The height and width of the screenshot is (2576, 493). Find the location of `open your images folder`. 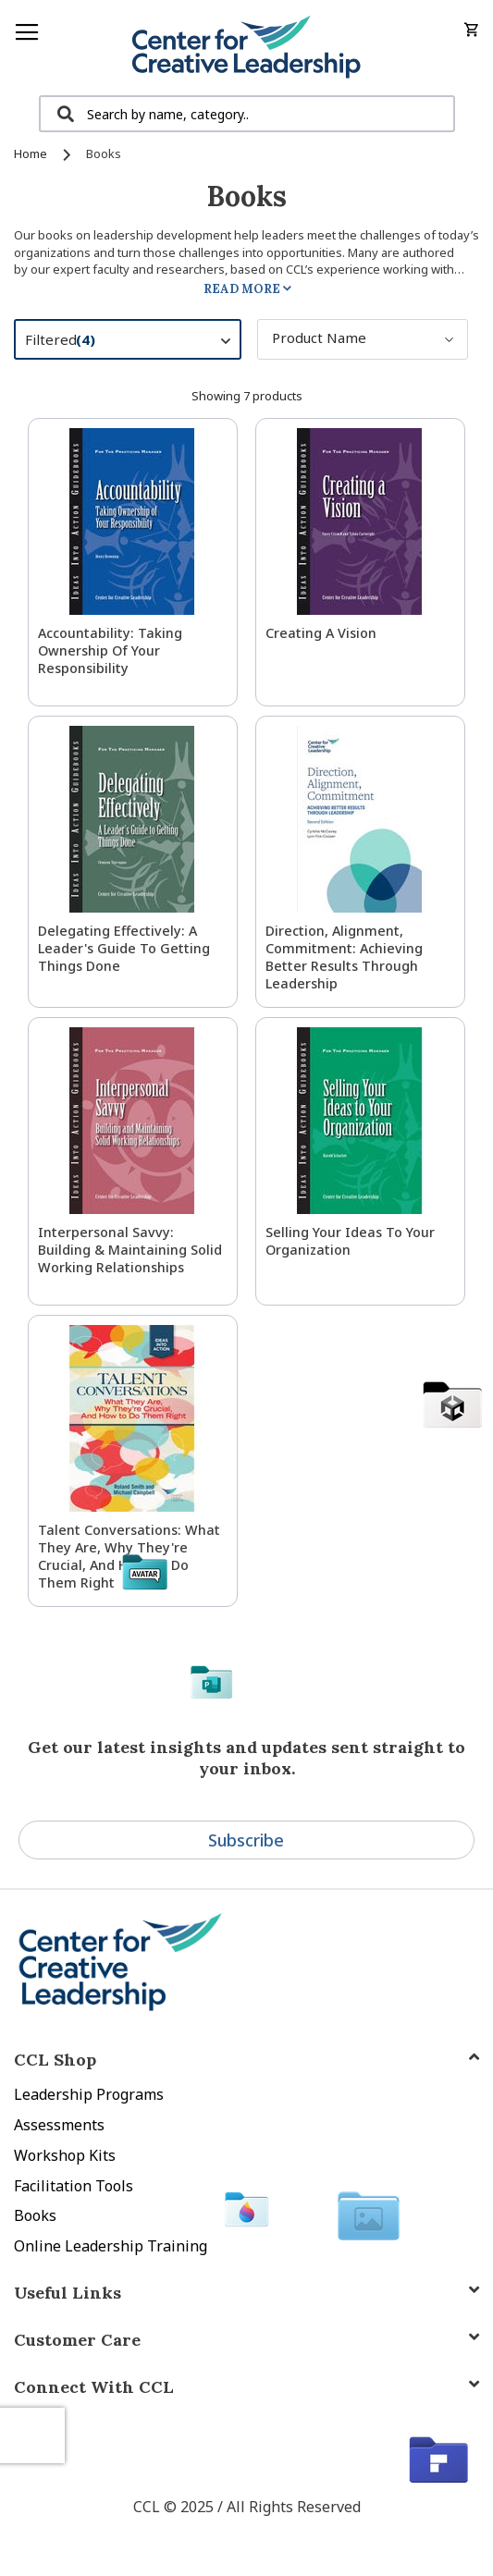

open your images folder is located at coordinates (368, 2215).